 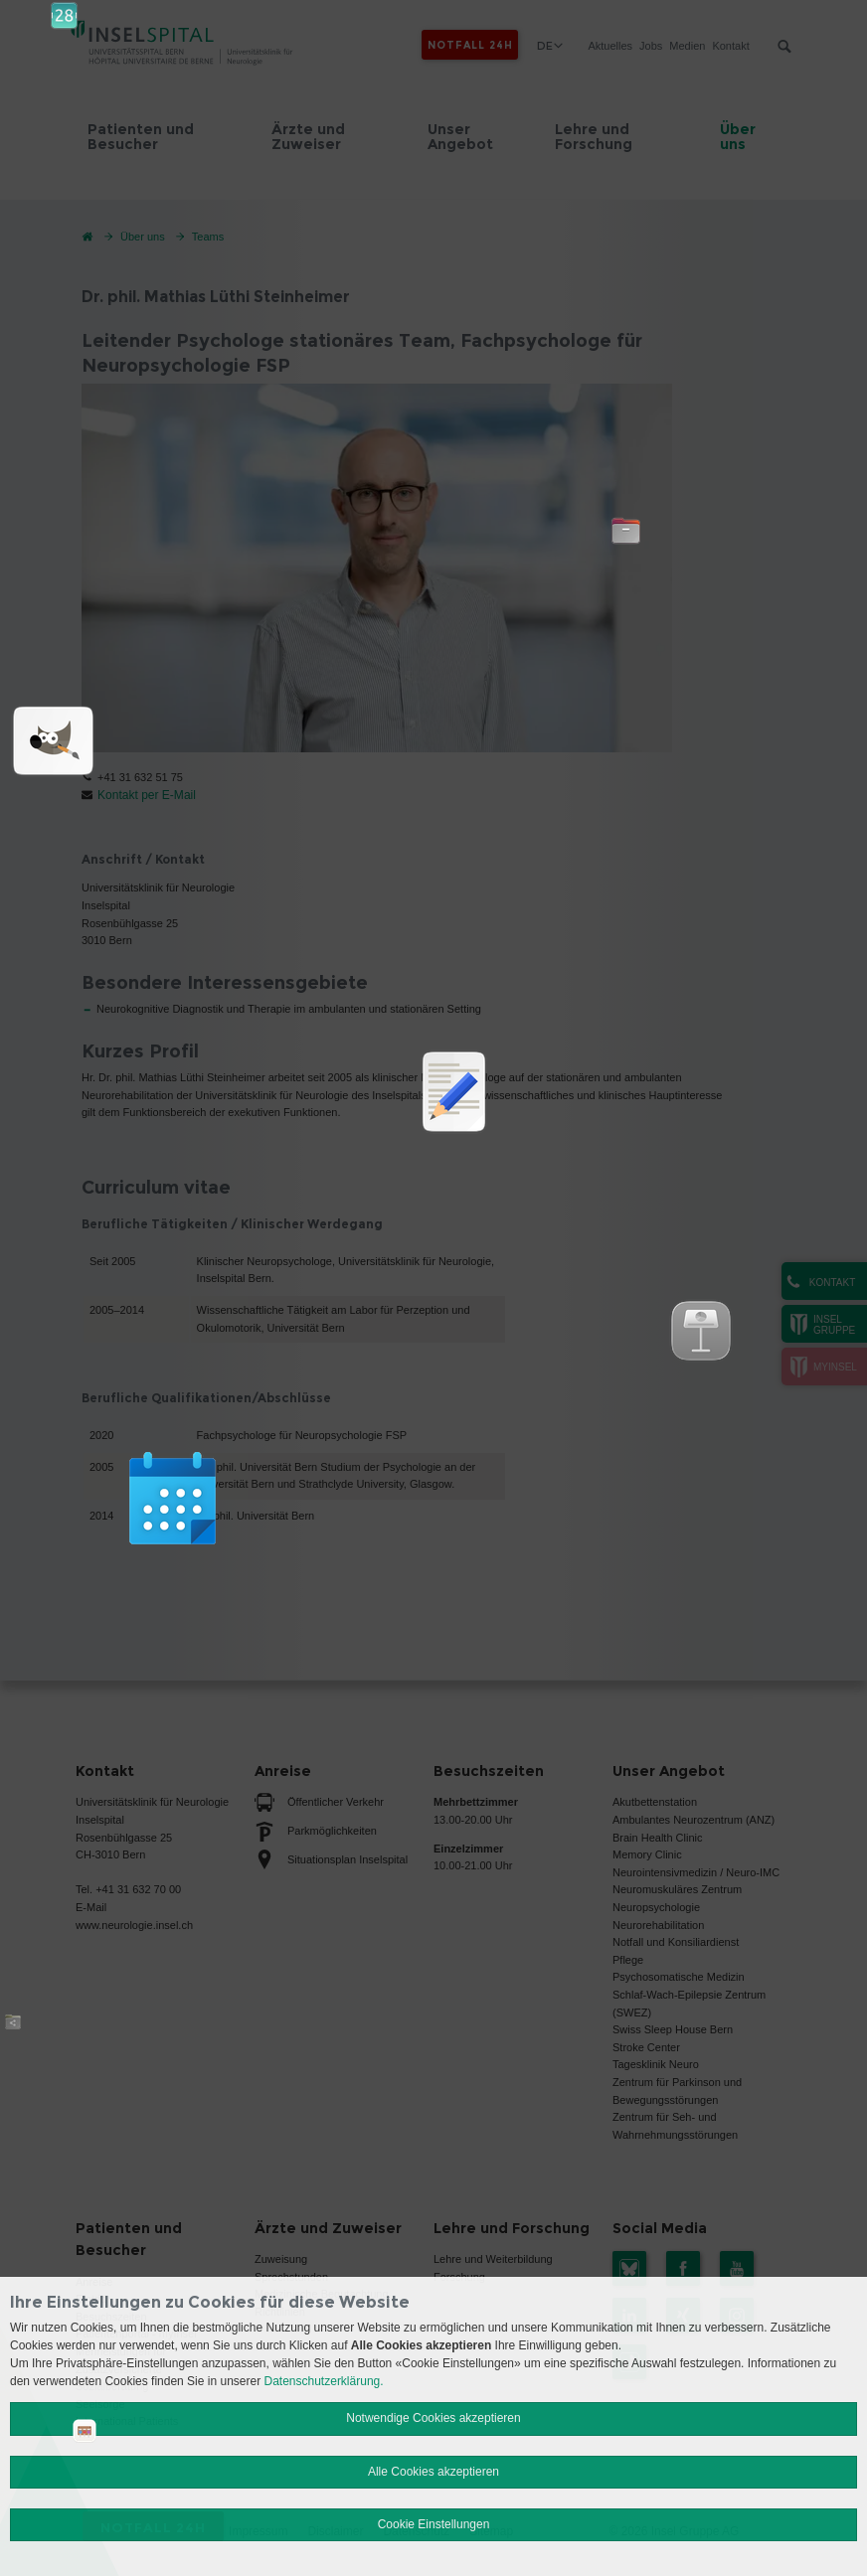 I want to click on open a GIMP image file, so click(x=53, y=737).